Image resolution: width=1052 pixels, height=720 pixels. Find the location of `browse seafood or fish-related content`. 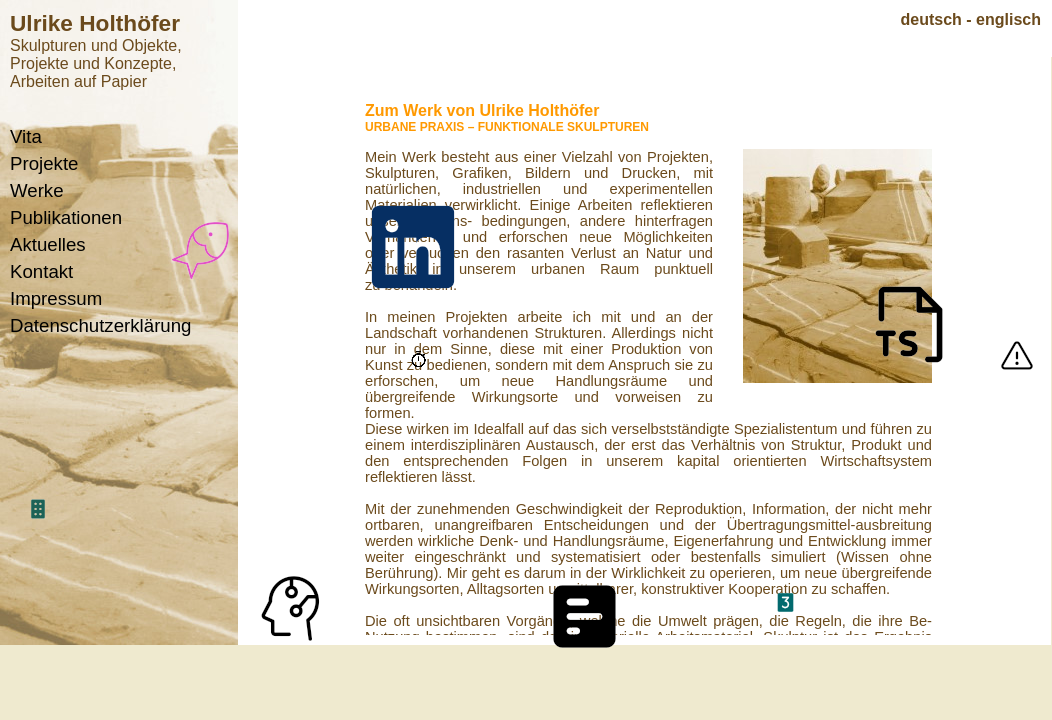

browse seafood or fish-related content is located at coordinates (203, 247).